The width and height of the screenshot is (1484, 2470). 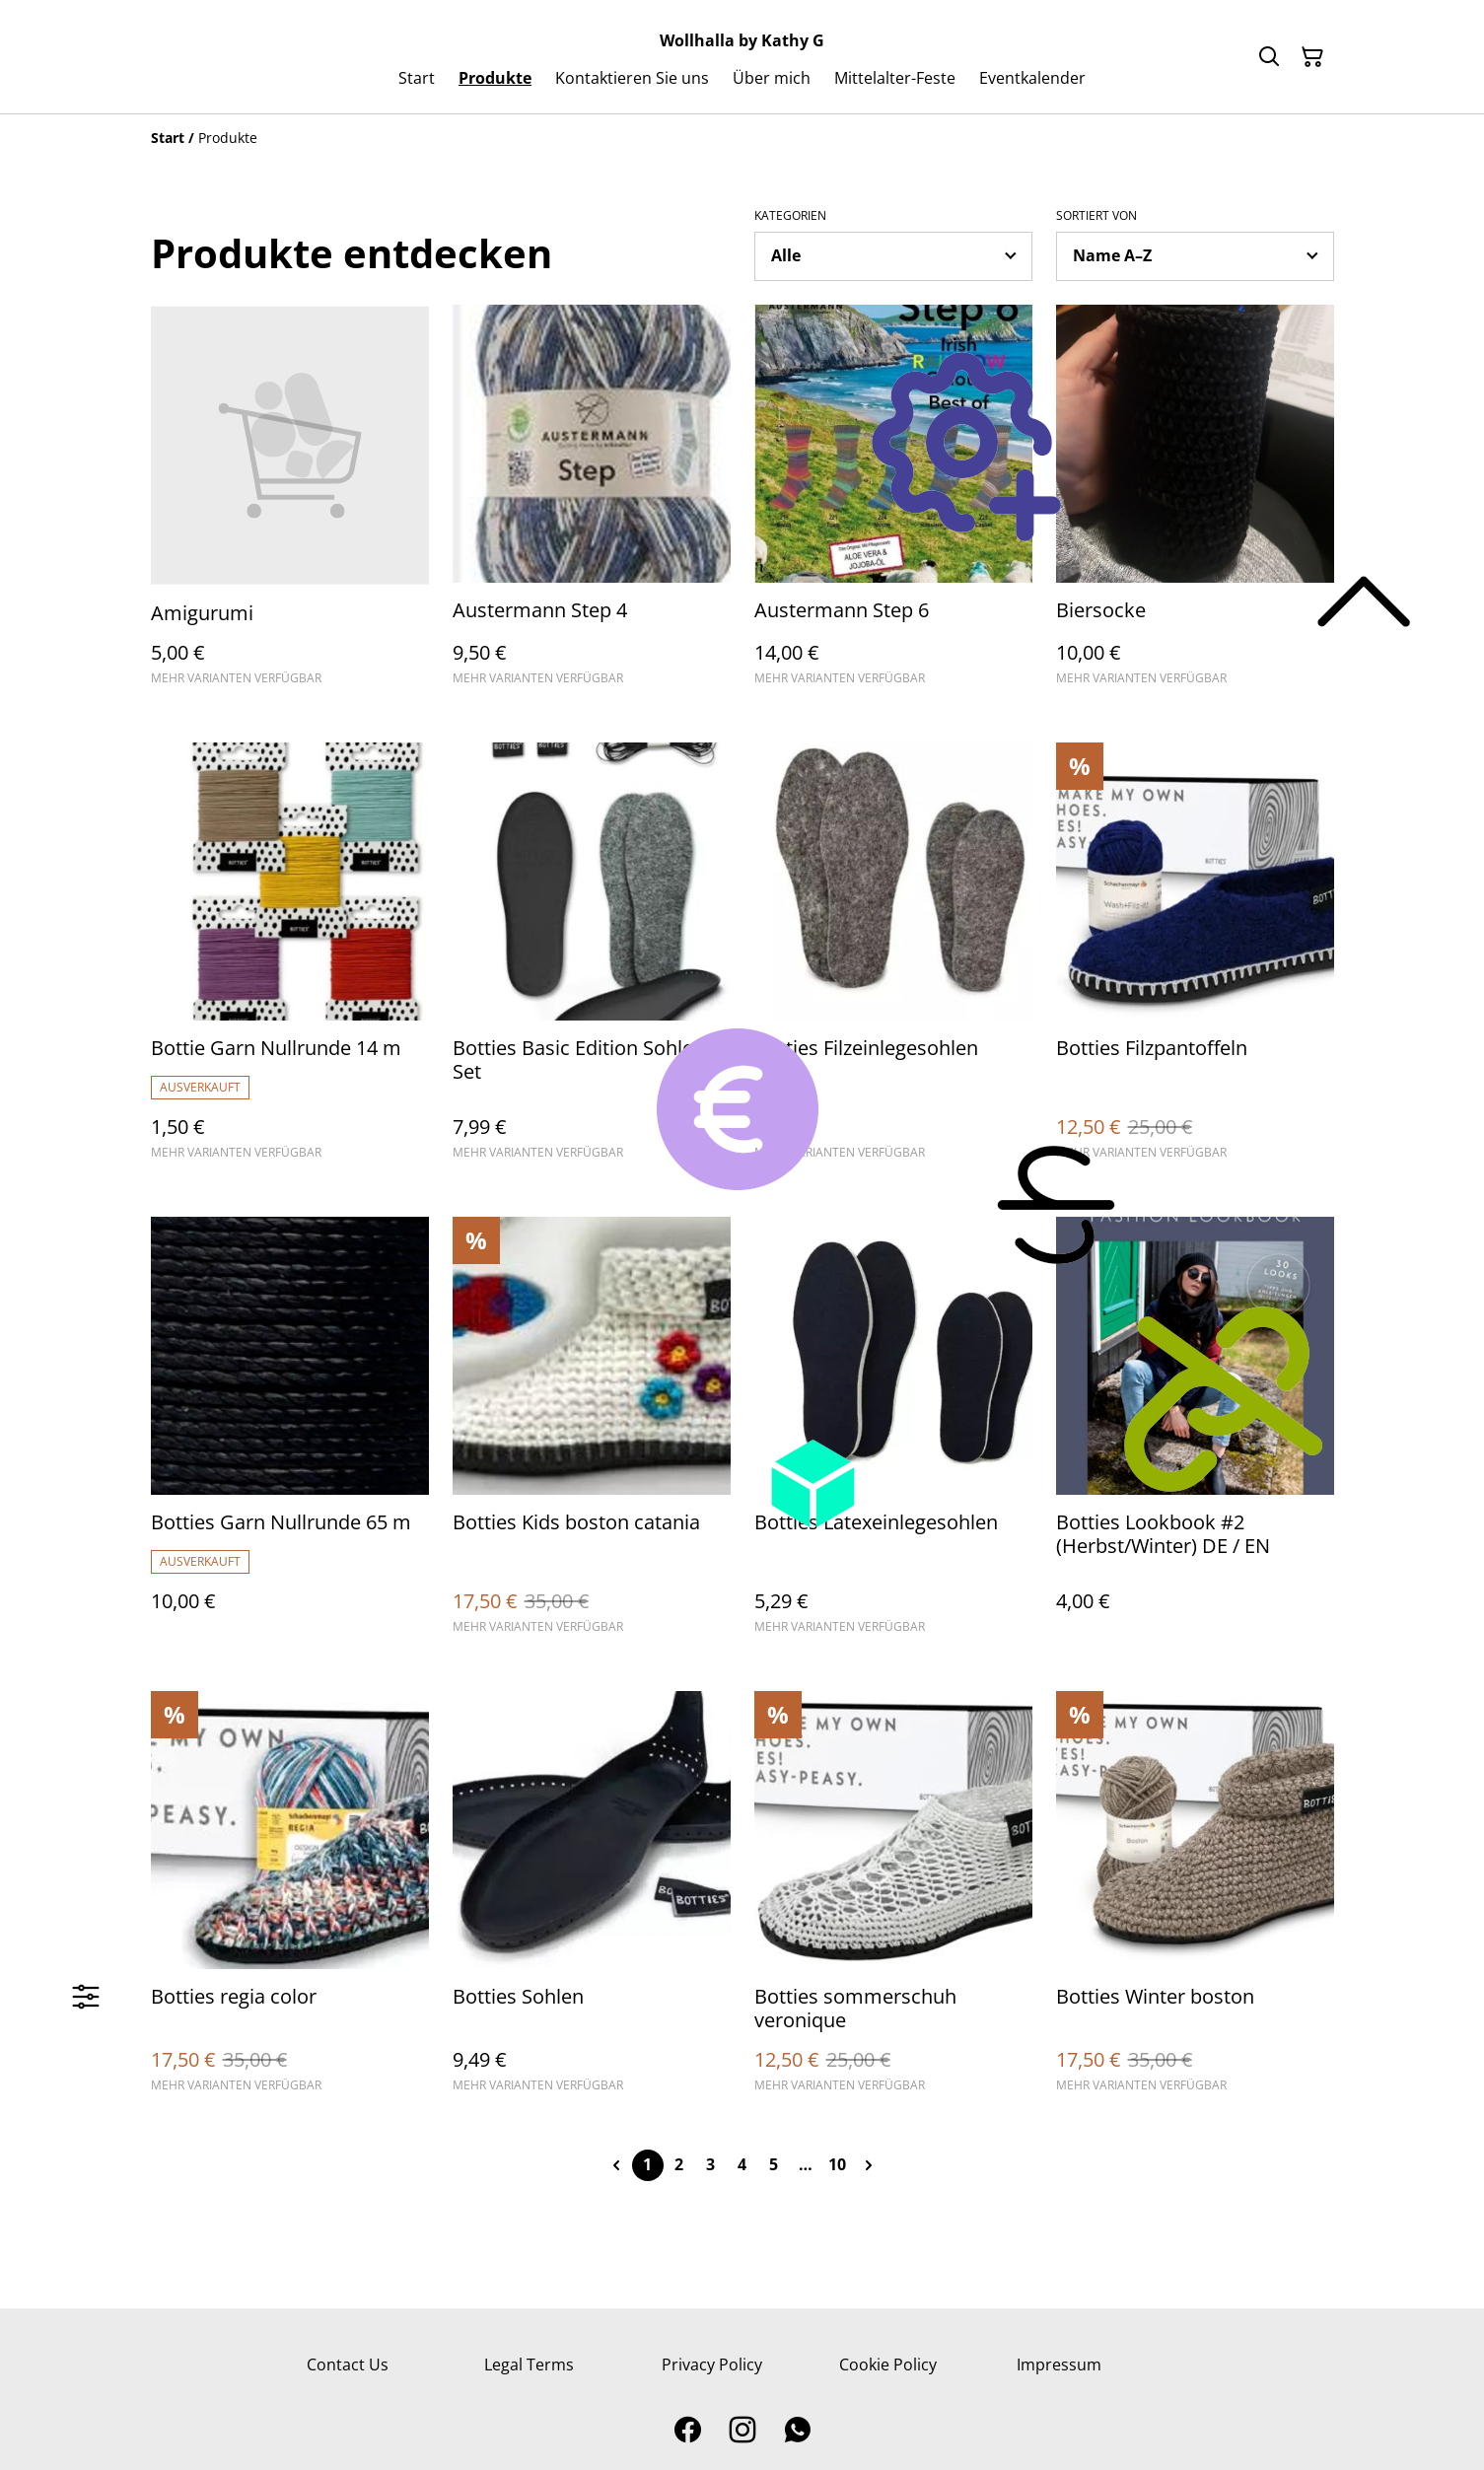 I want to click on apply strikethrough formatting to selected text, so click(x=1056, y=1205).